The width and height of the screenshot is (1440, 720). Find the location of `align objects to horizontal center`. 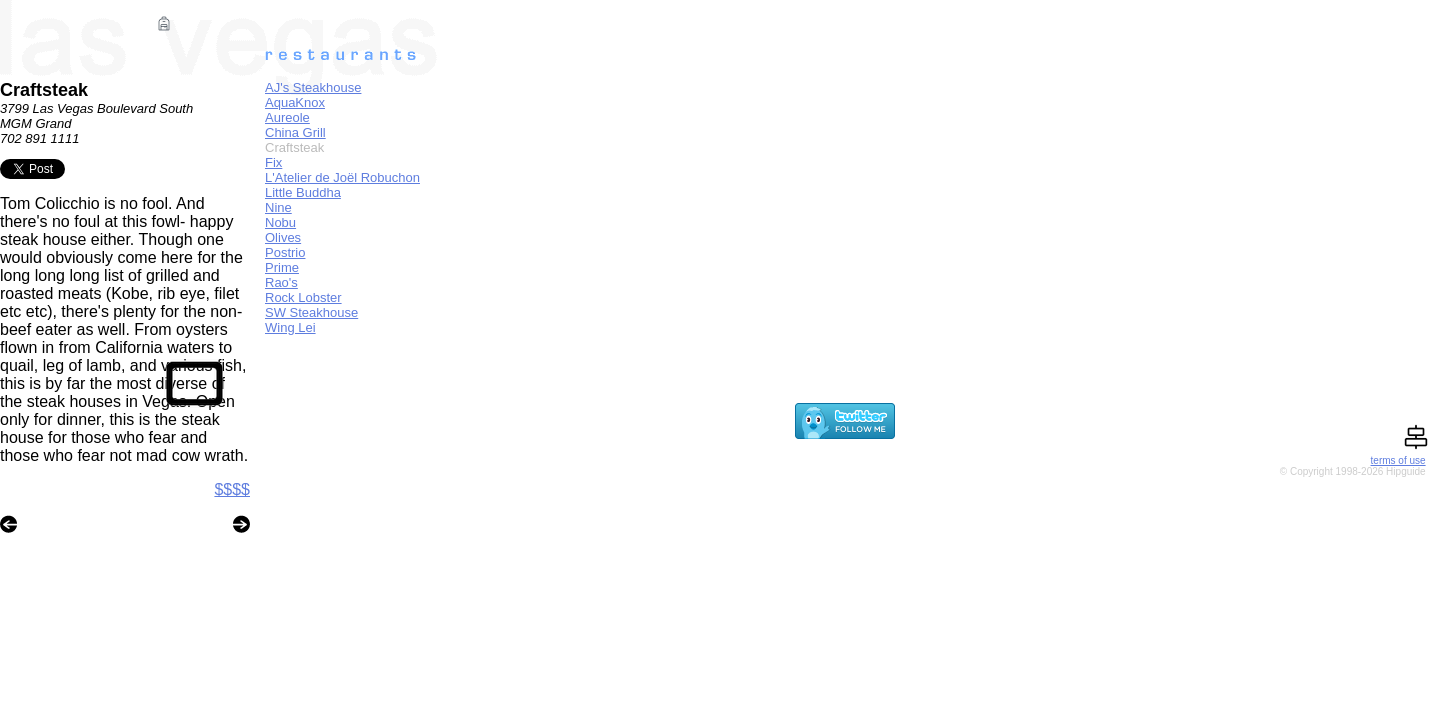

align objects to horizontal center is located at coordinates (1416, 437).